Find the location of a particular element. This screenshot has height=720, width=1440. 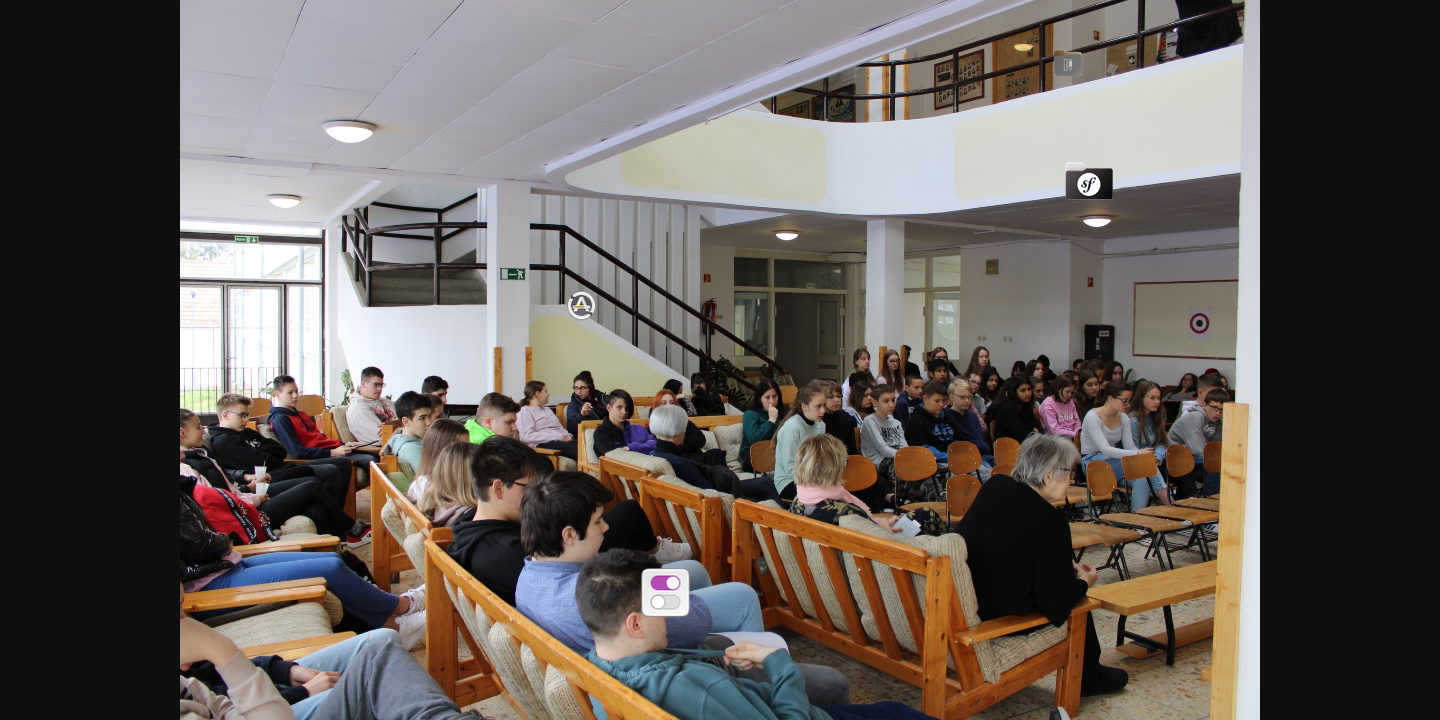

open system tweaks or settings customization is located at coordinates (665, 592).